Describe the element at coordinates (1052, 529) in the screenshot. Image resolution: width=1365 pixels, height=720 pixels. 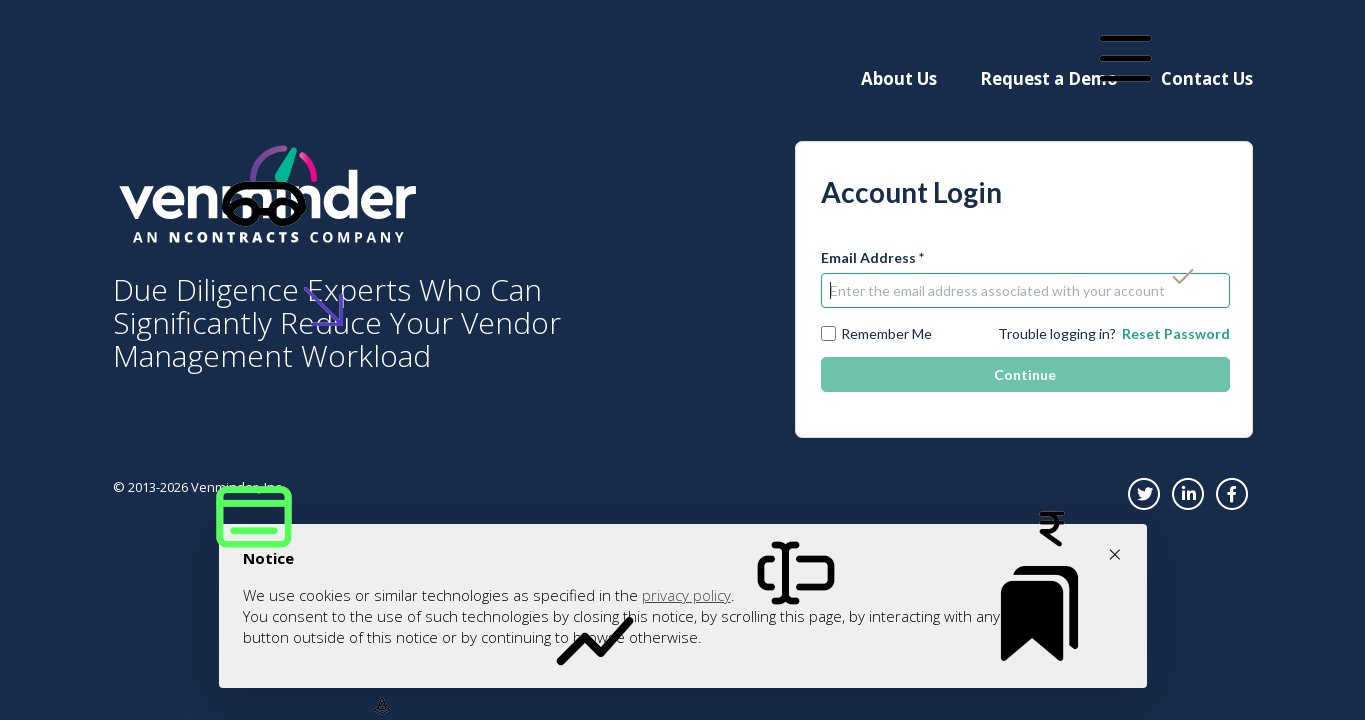
I see `indicates price or payment in Indian rupees` at that location.